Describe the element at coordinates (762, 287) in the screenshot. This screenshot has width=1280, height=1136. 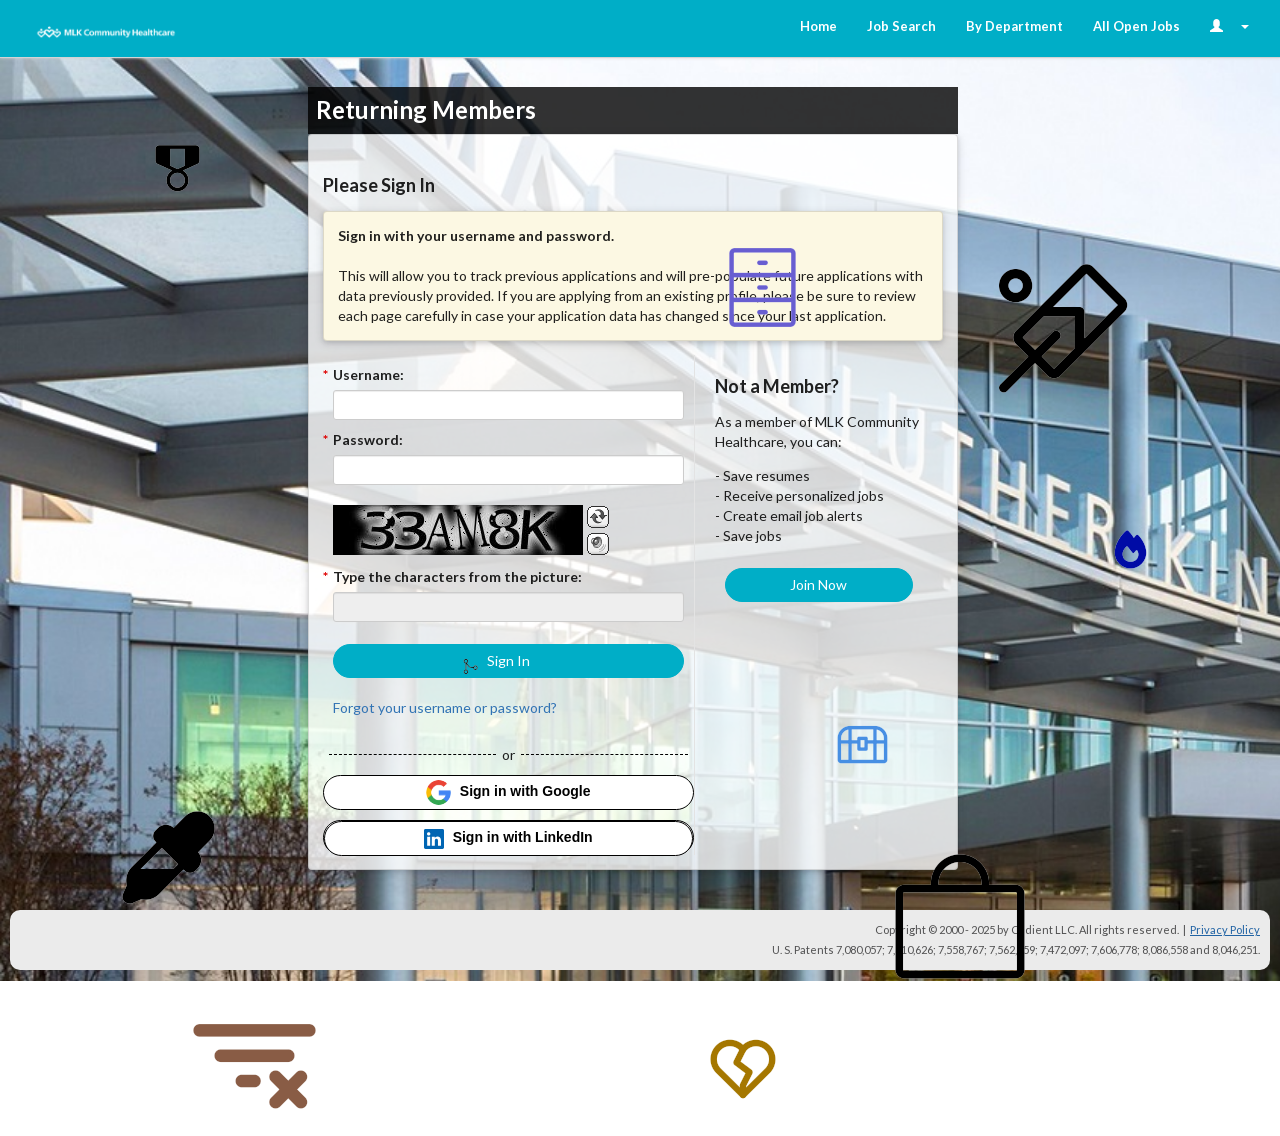
I see `access storage or file organization` at that location.